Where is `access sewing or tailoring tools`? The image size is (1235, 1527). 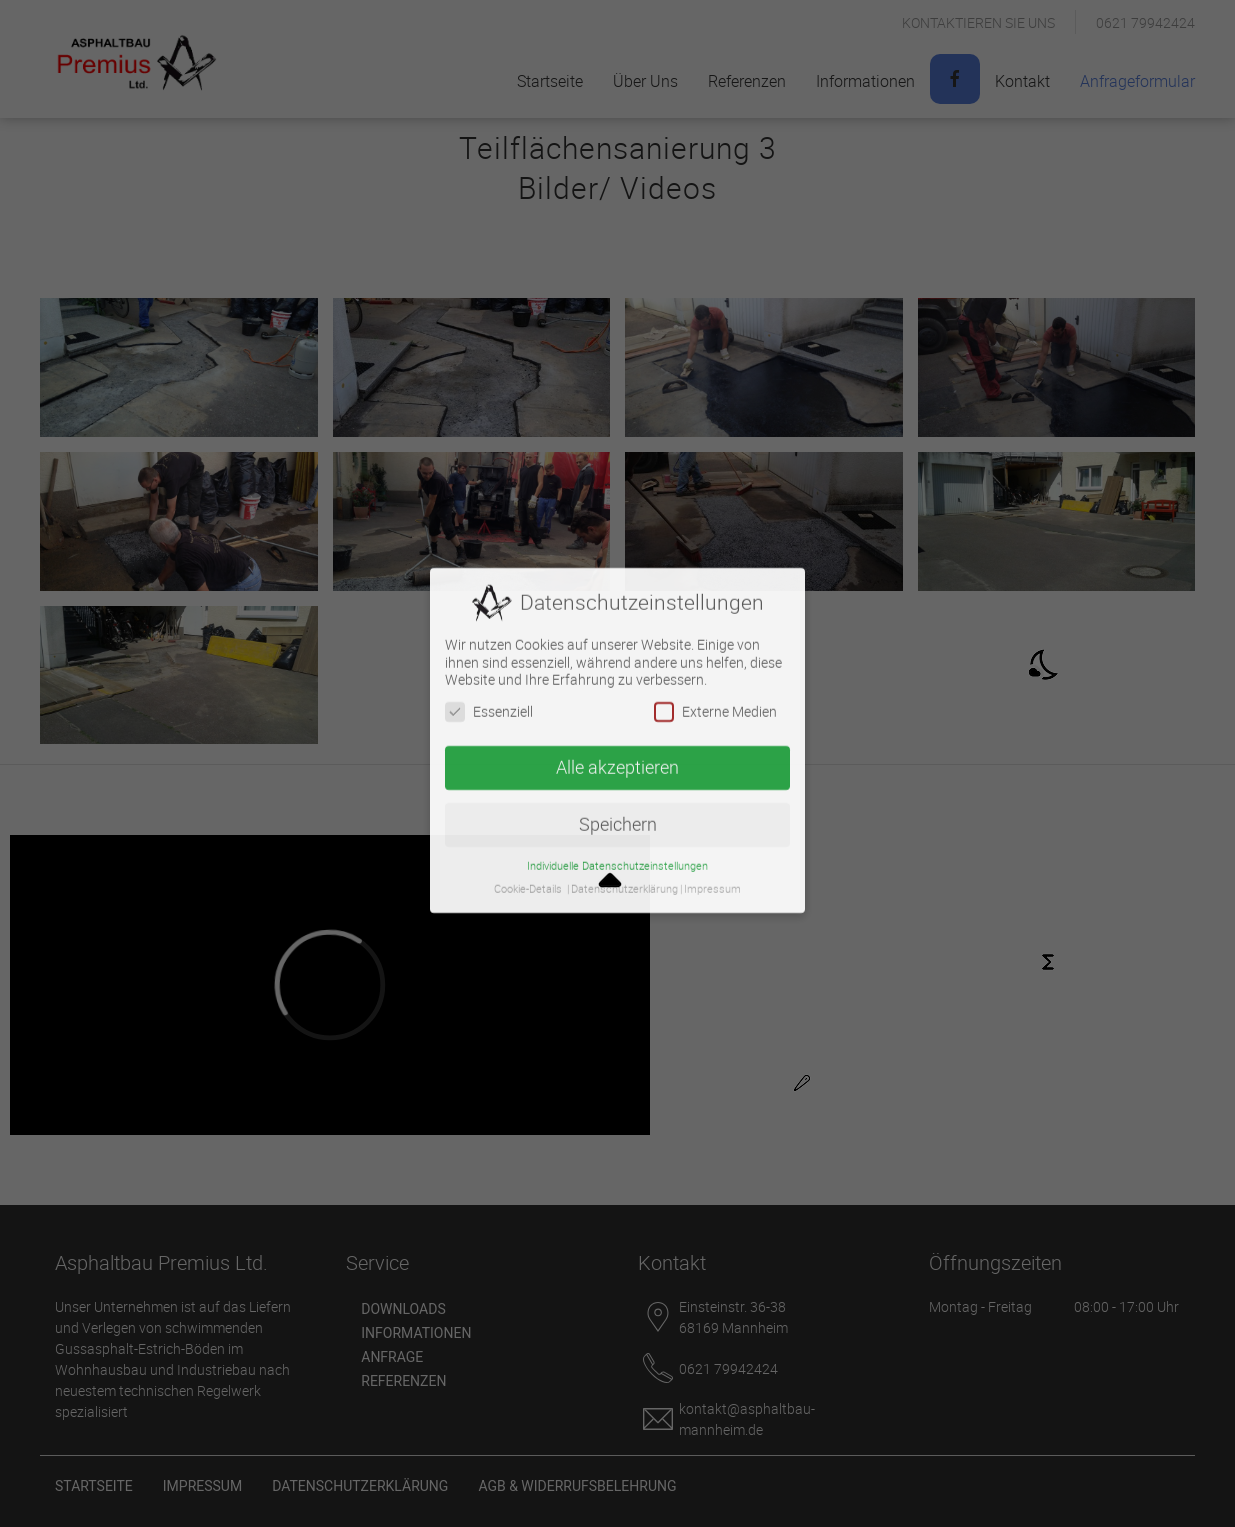 access sewing or tailoring tools is located at coordinates (802, 1083).